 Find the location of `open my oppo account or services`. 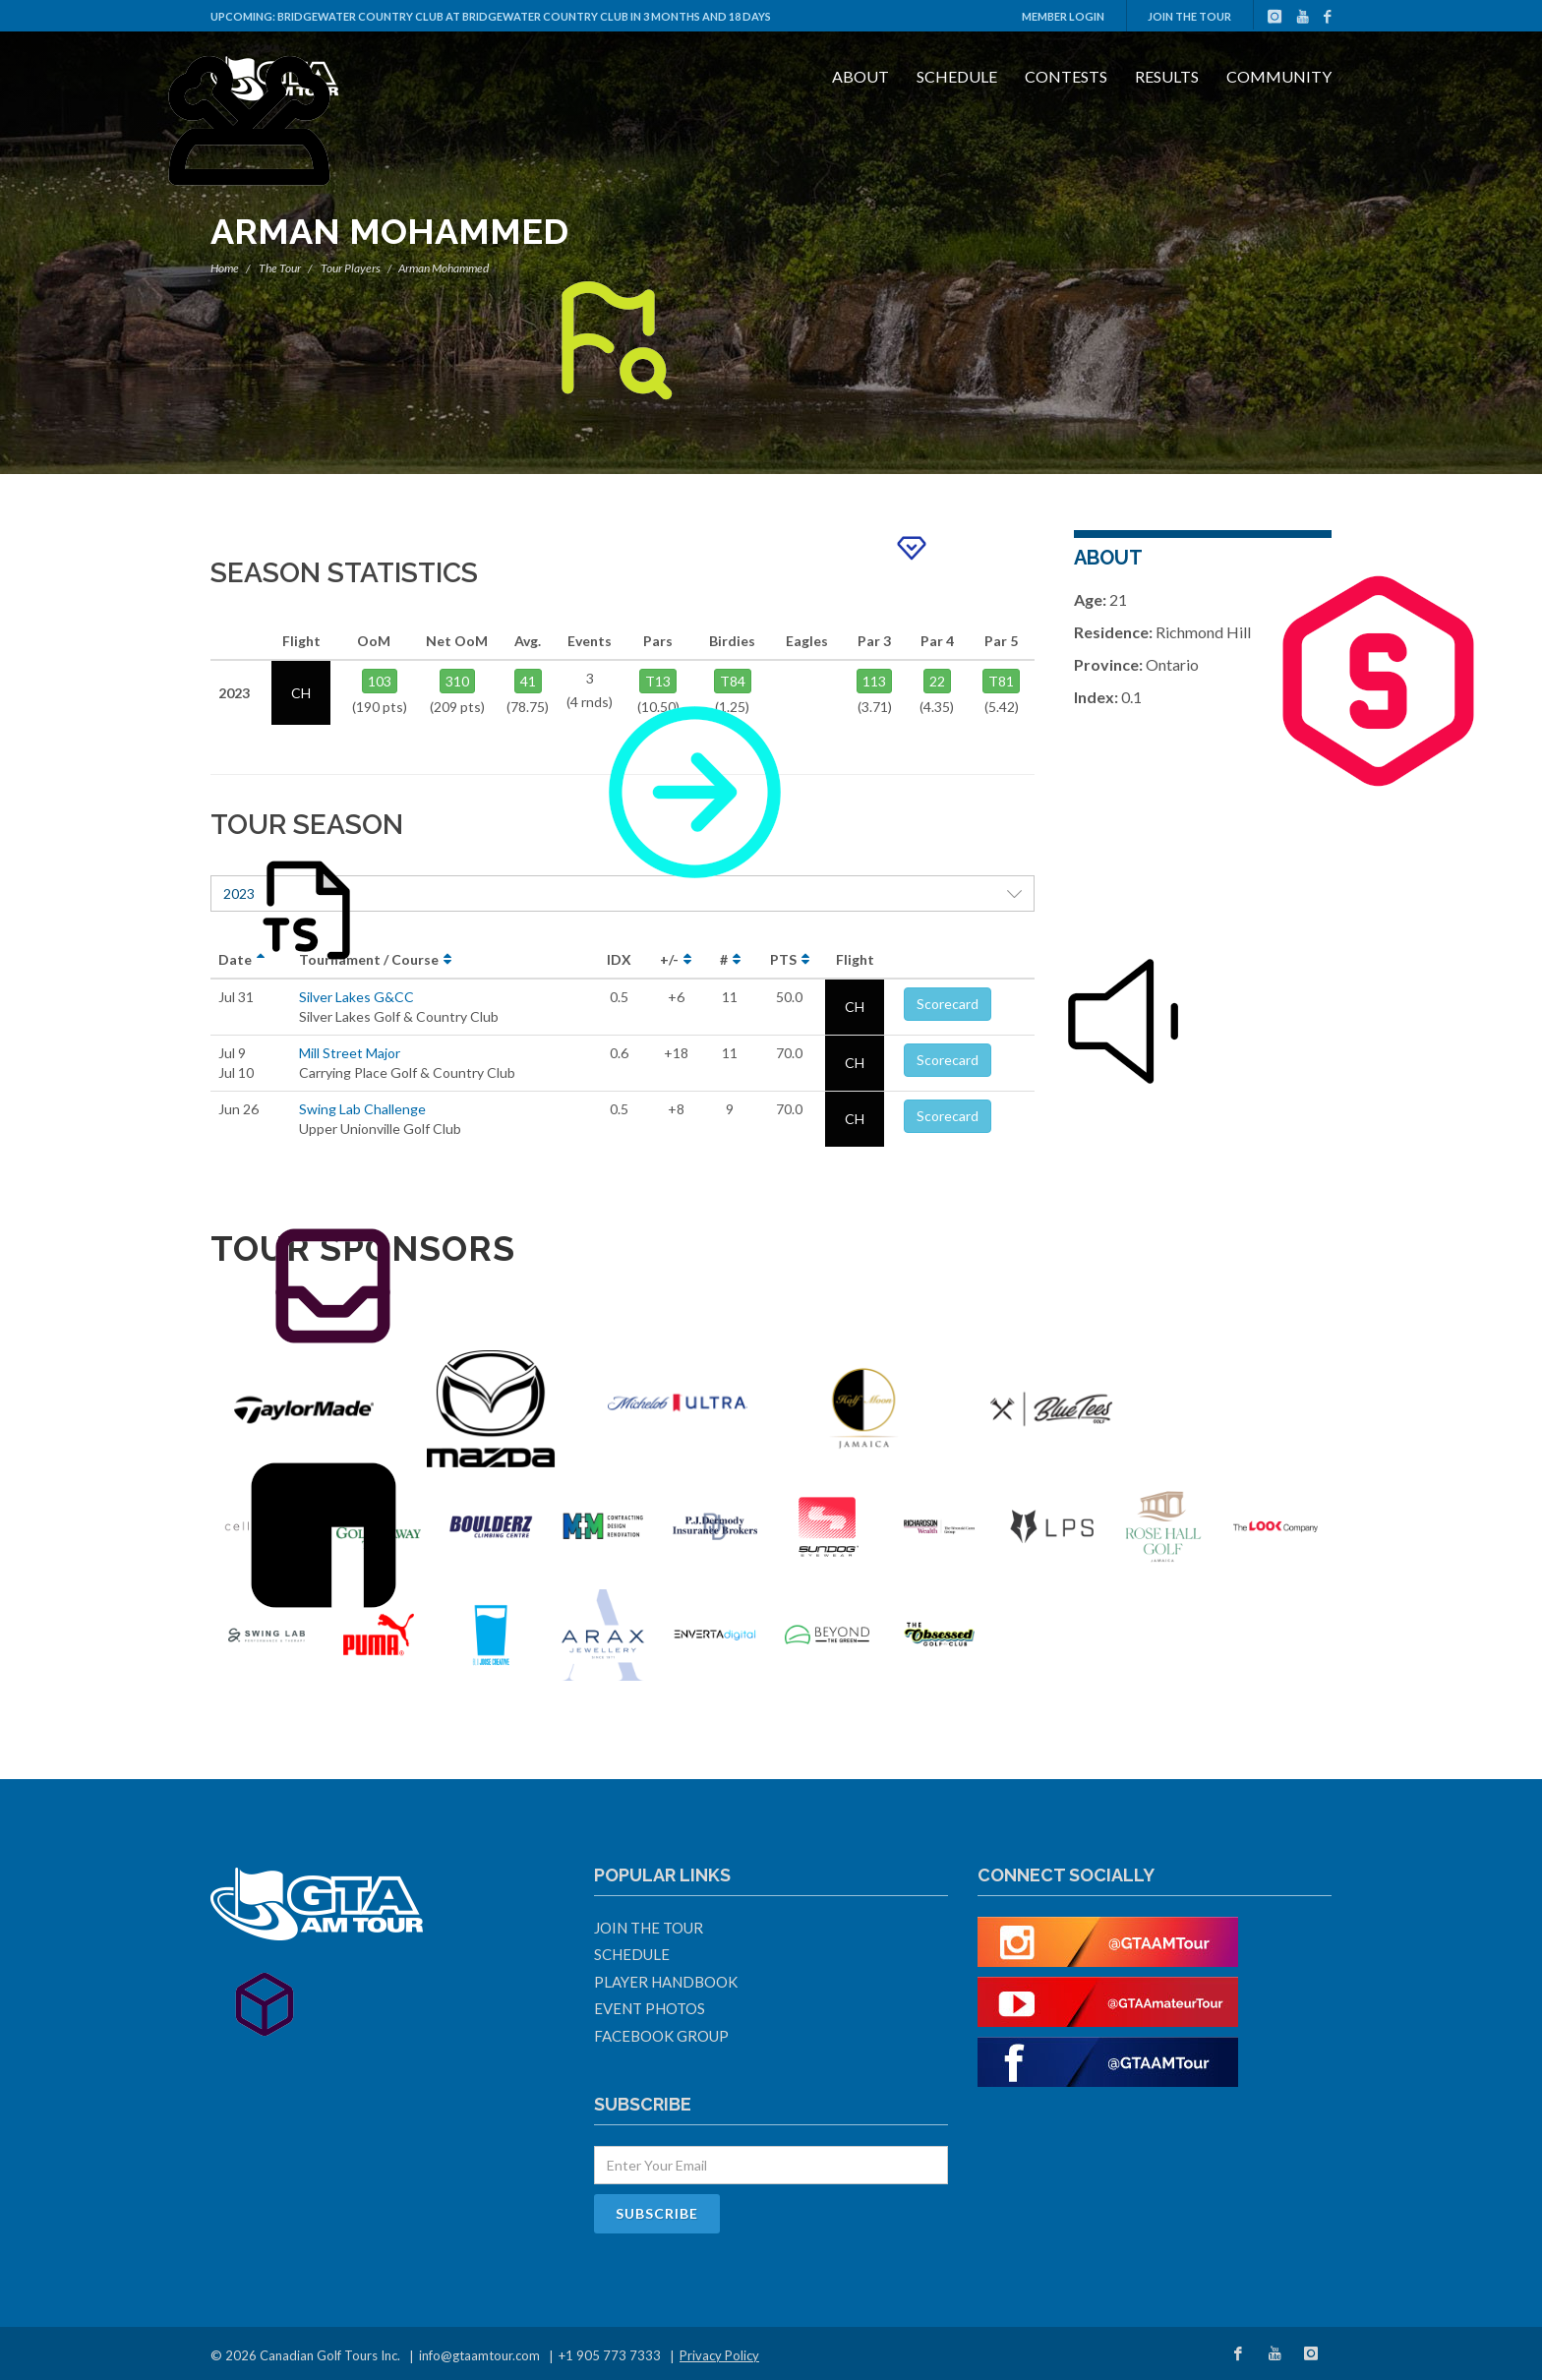

open my oppo account or services is located at coordinates (912, 547).